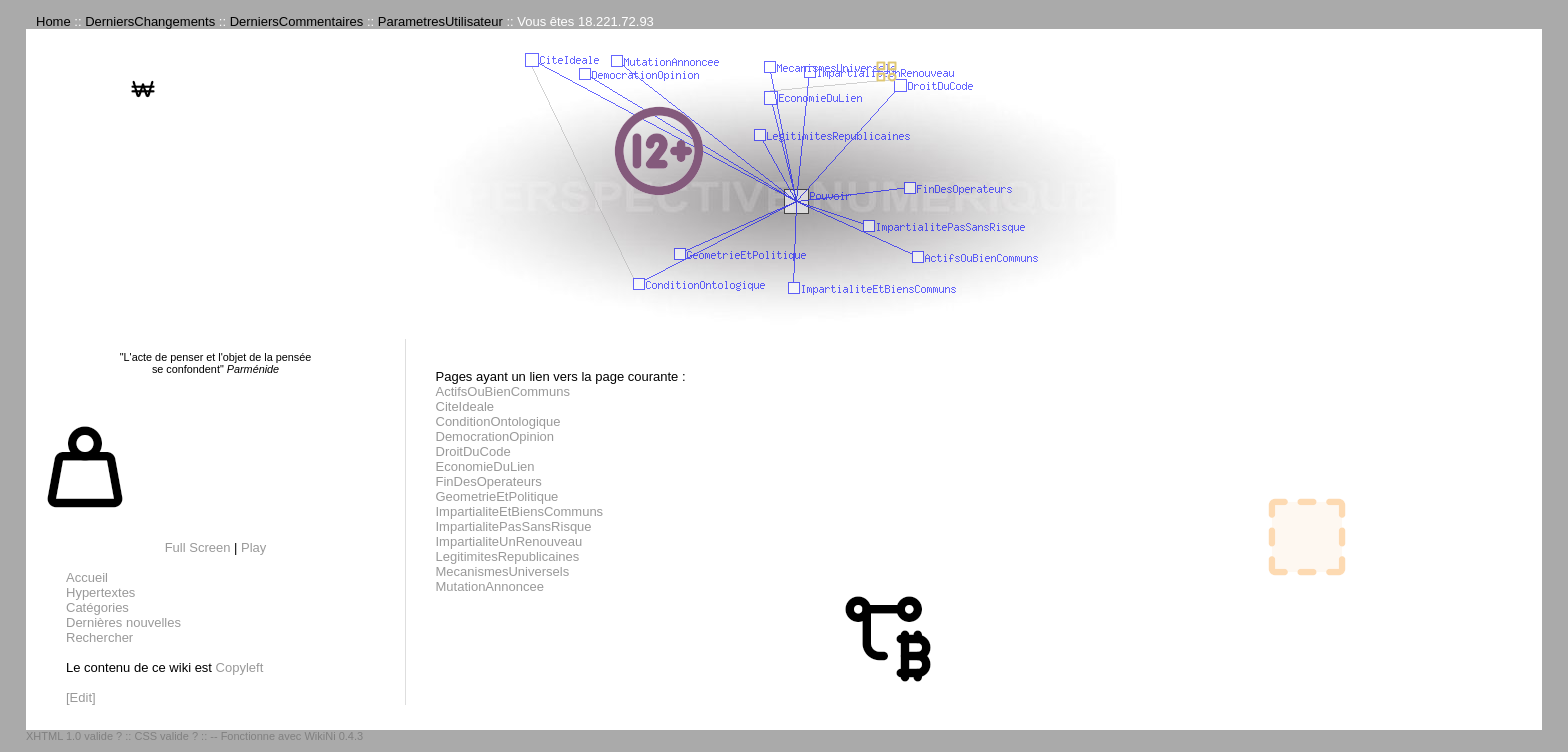  What do you see at coordinates (143, 89) in the screenshot?
I see `indicates Korean won currency` at bounding box center [143, 89].